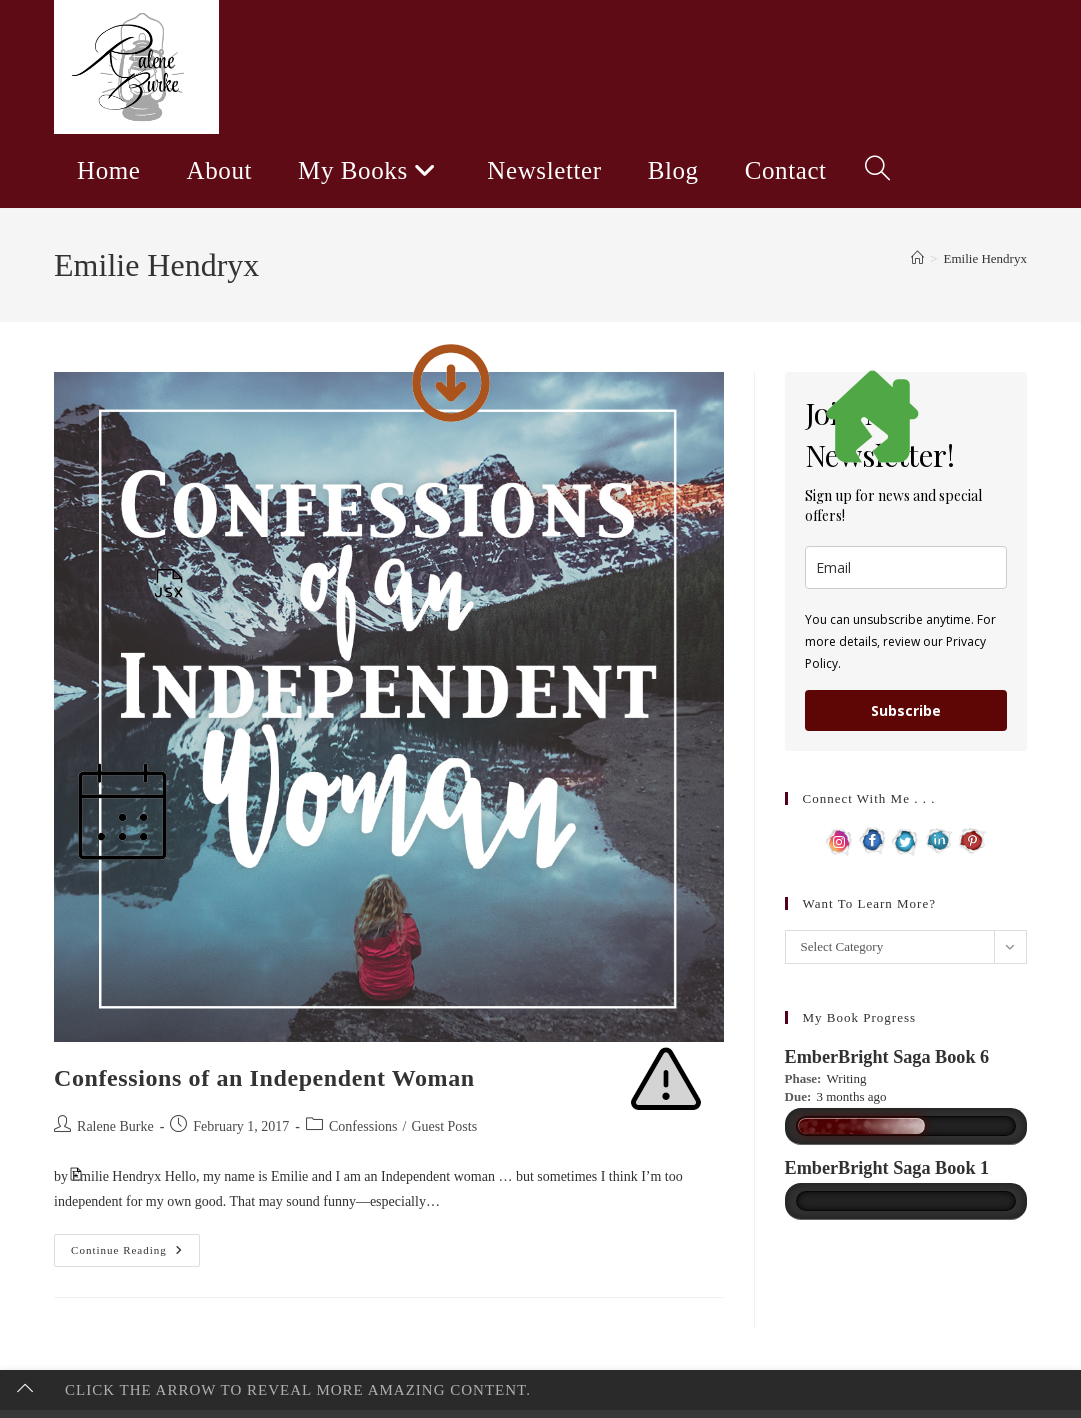 Image resolution: width=1081 pixels, height=1418 pixels. I want to click on jsx file type indicator, so click(169, 584).